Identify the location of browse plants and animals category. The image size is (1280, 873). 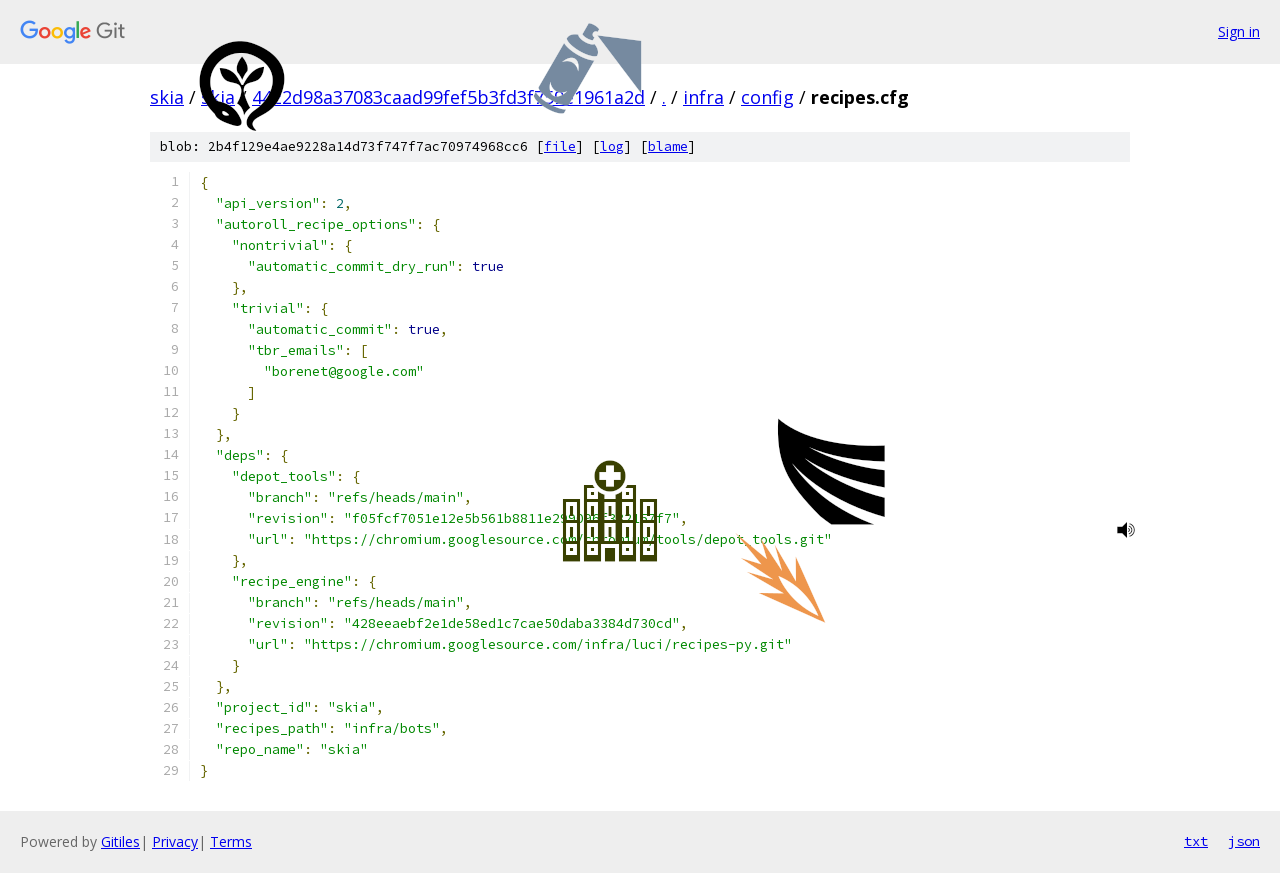
(242, 86).